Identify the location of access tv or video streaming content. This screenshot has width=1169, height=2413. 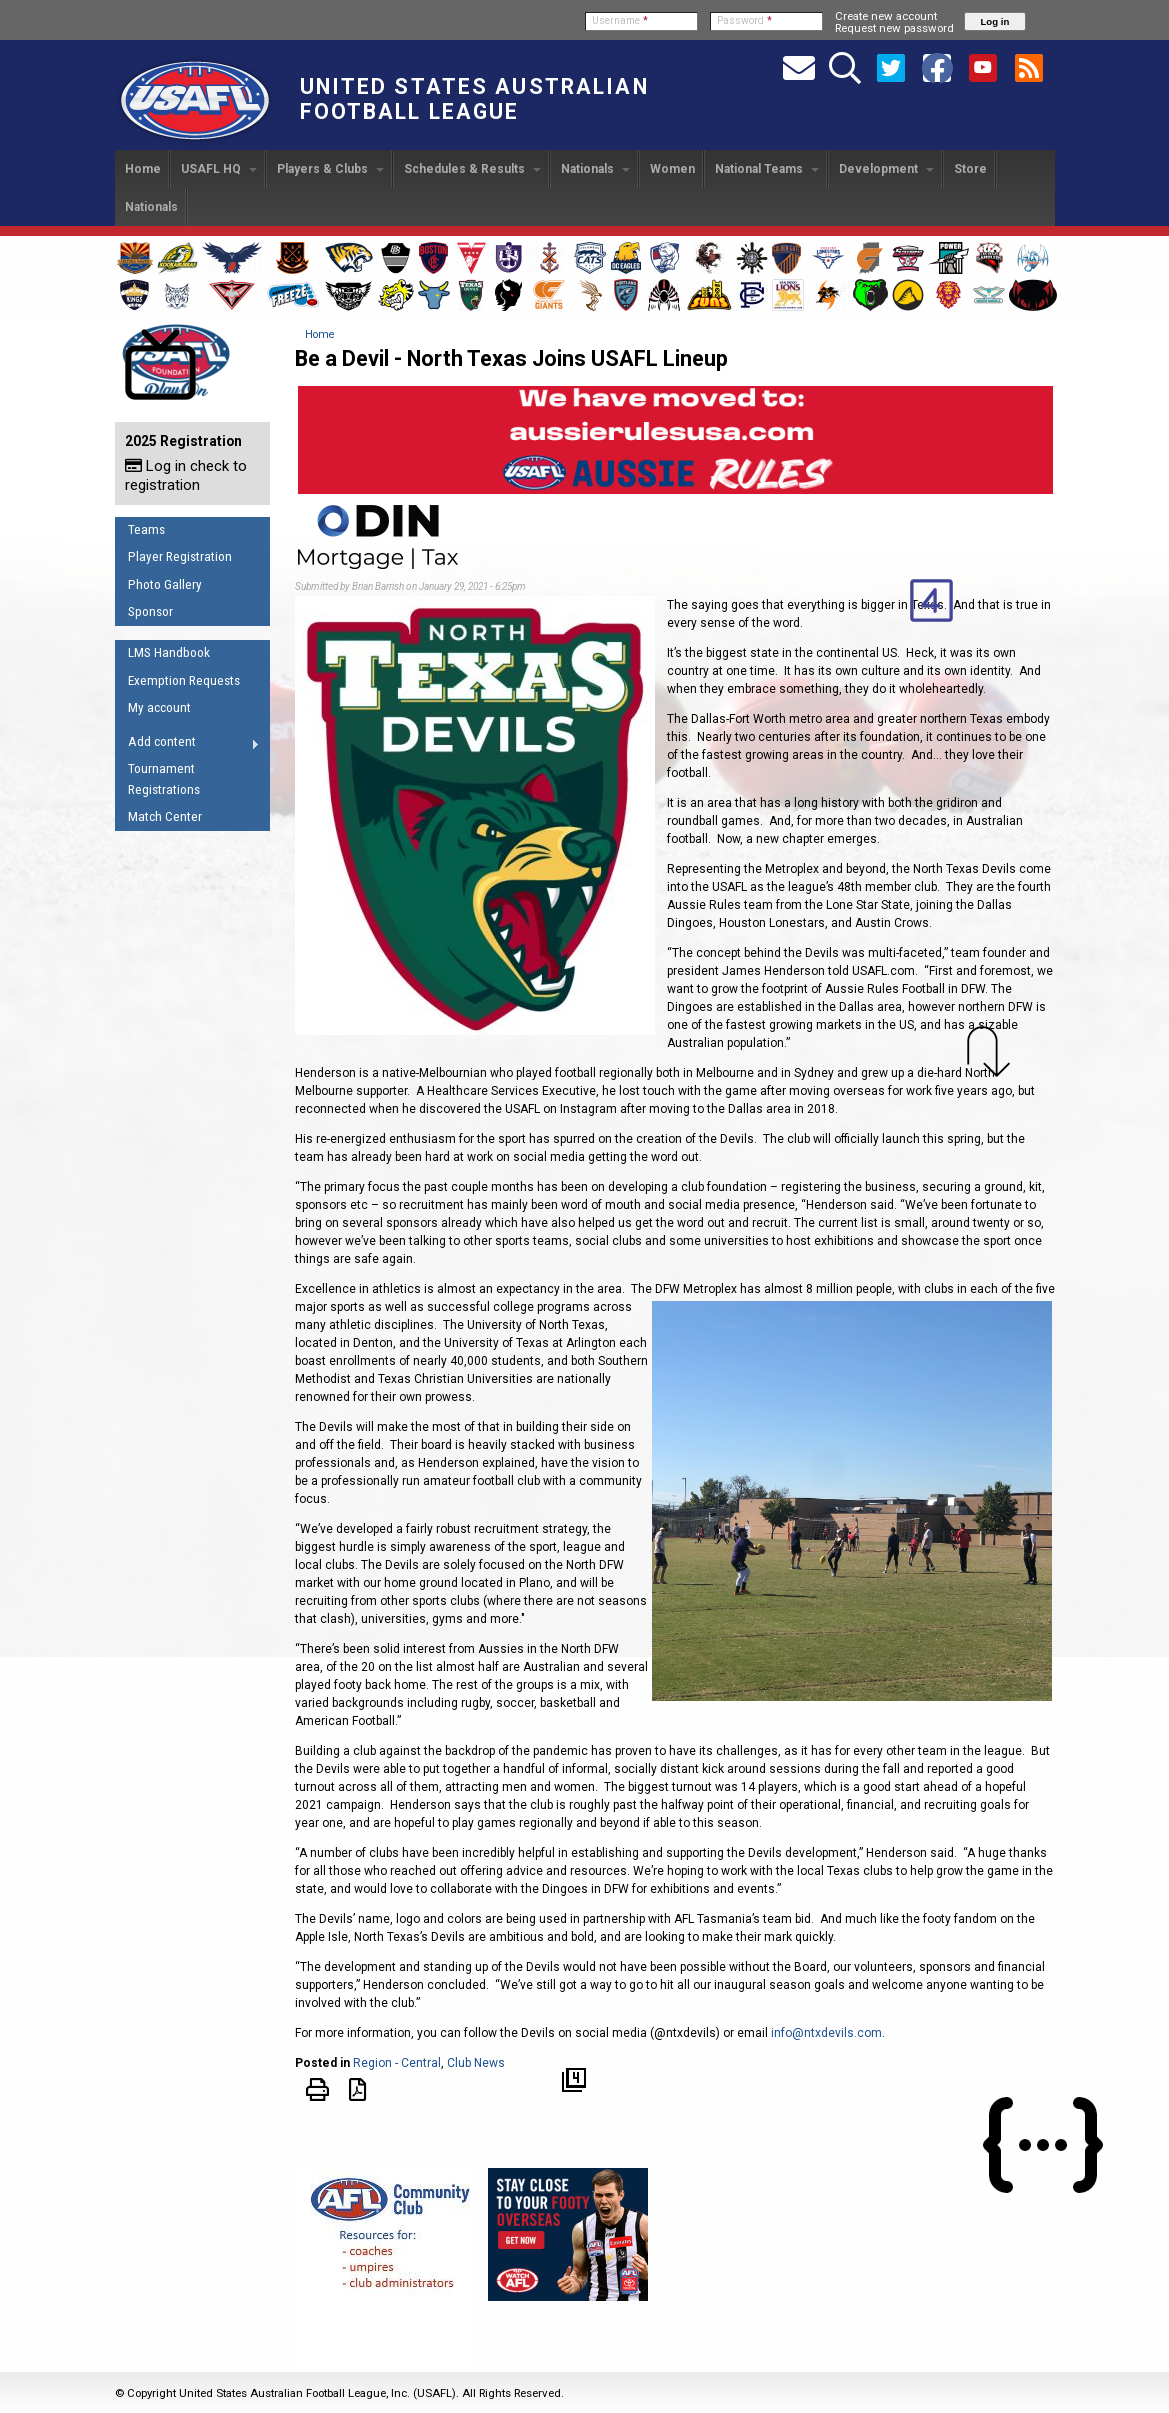
(160, 364).